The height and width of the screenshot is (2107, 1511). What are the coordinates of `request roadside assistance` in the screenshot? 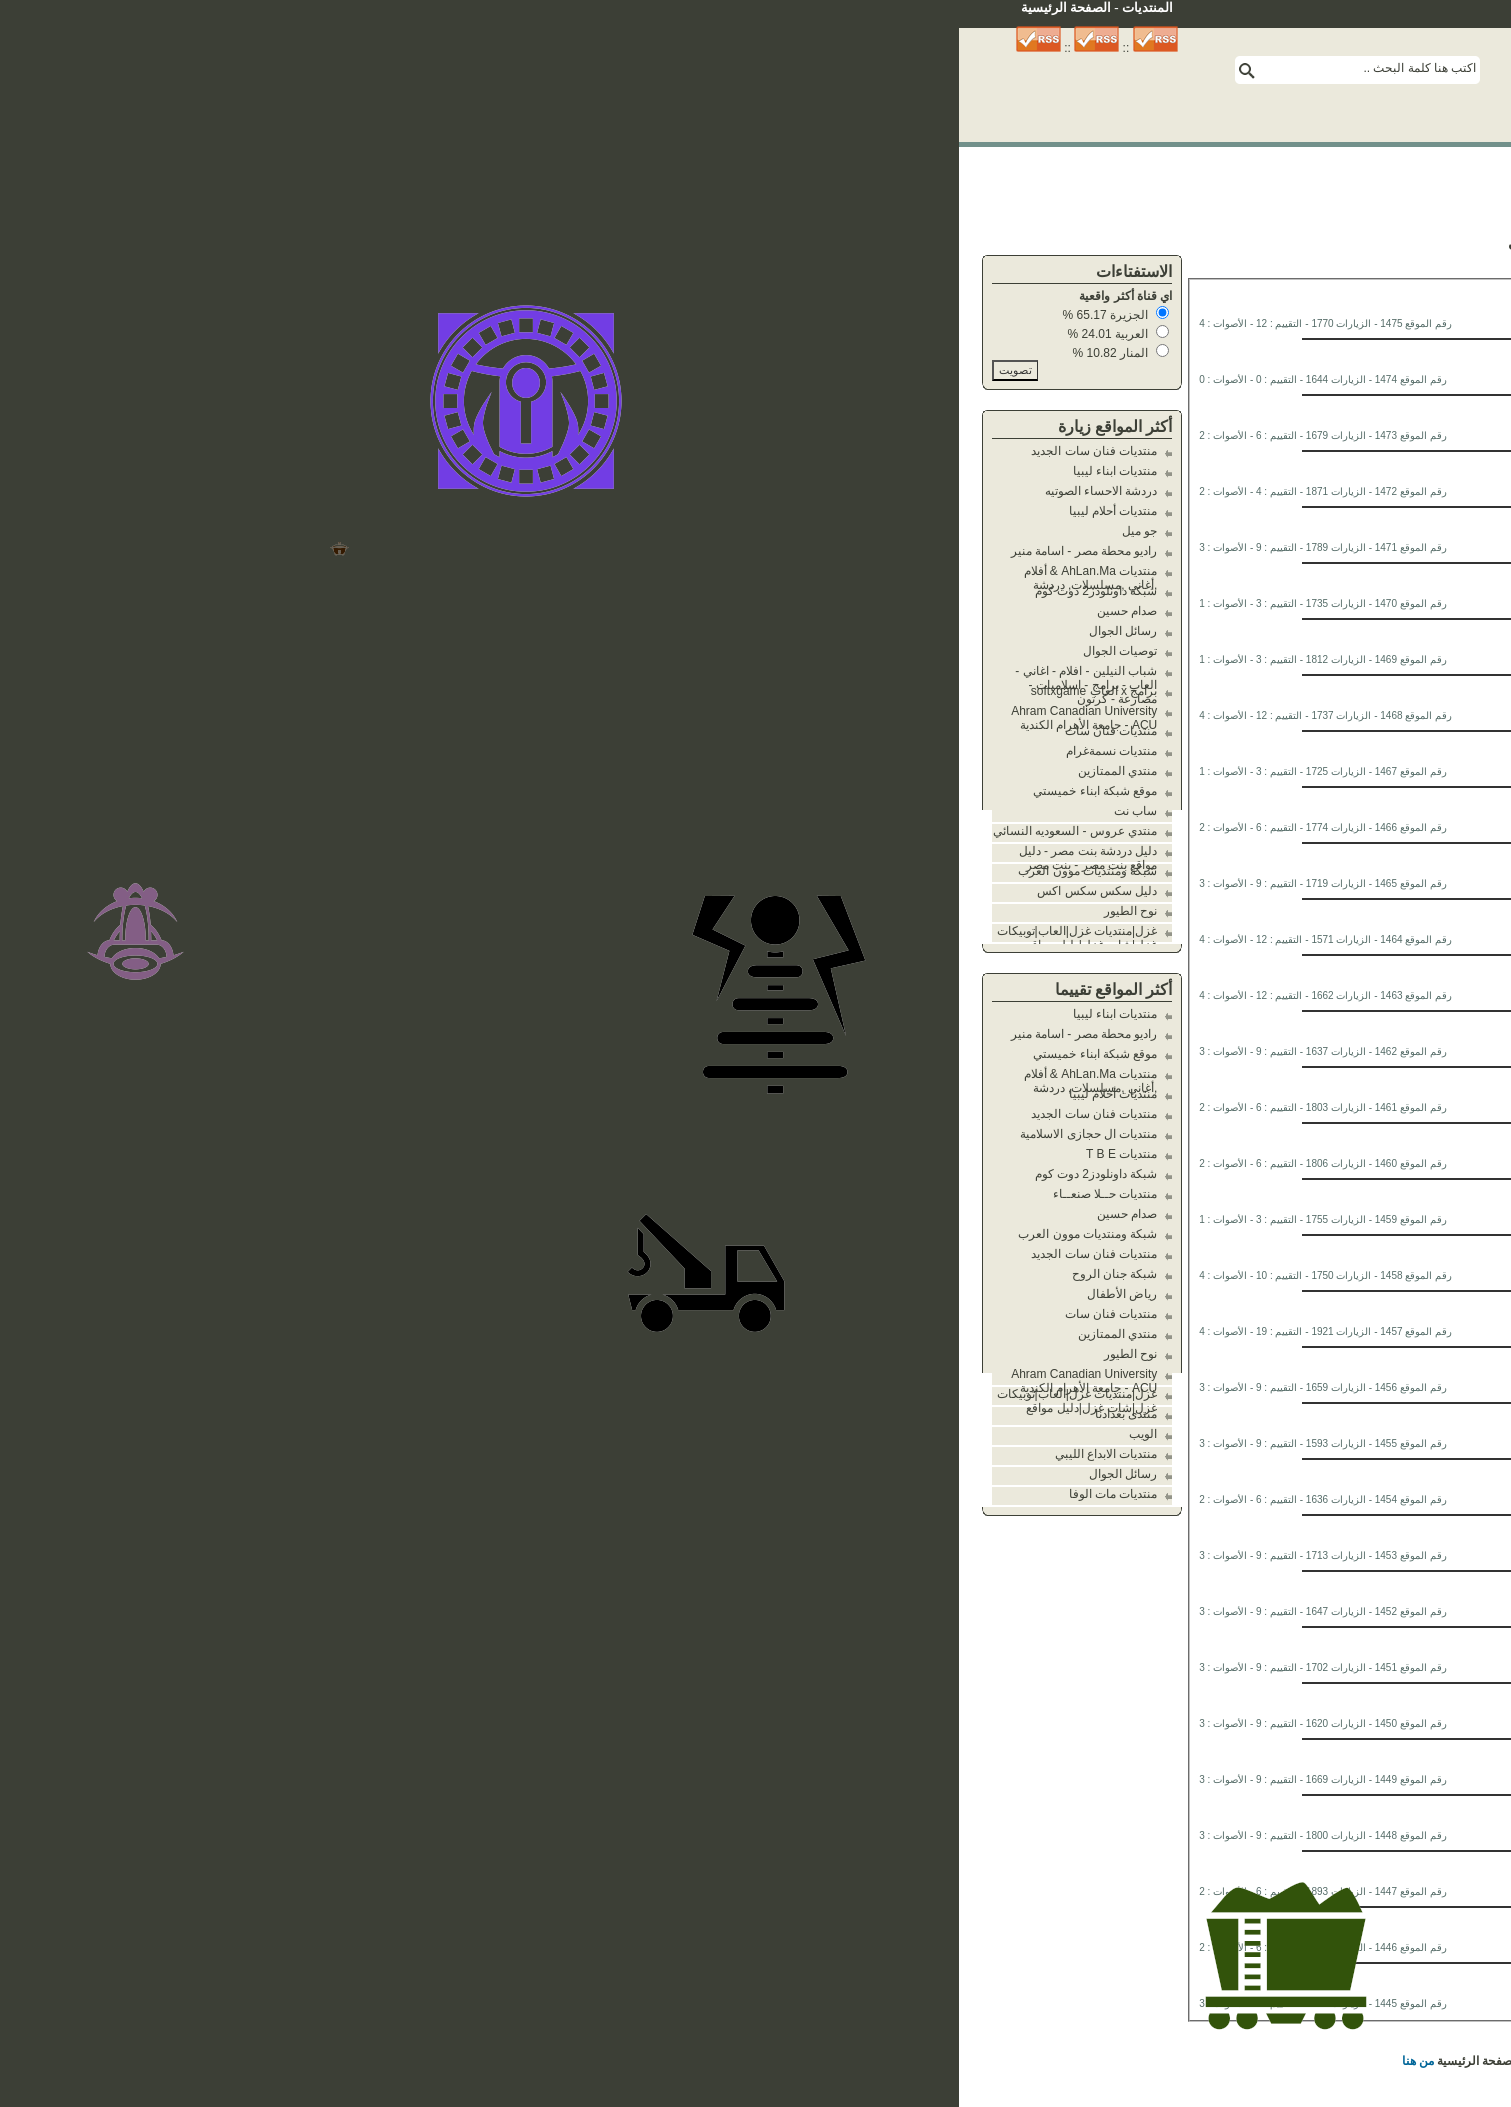 It's located at (706, 1273).